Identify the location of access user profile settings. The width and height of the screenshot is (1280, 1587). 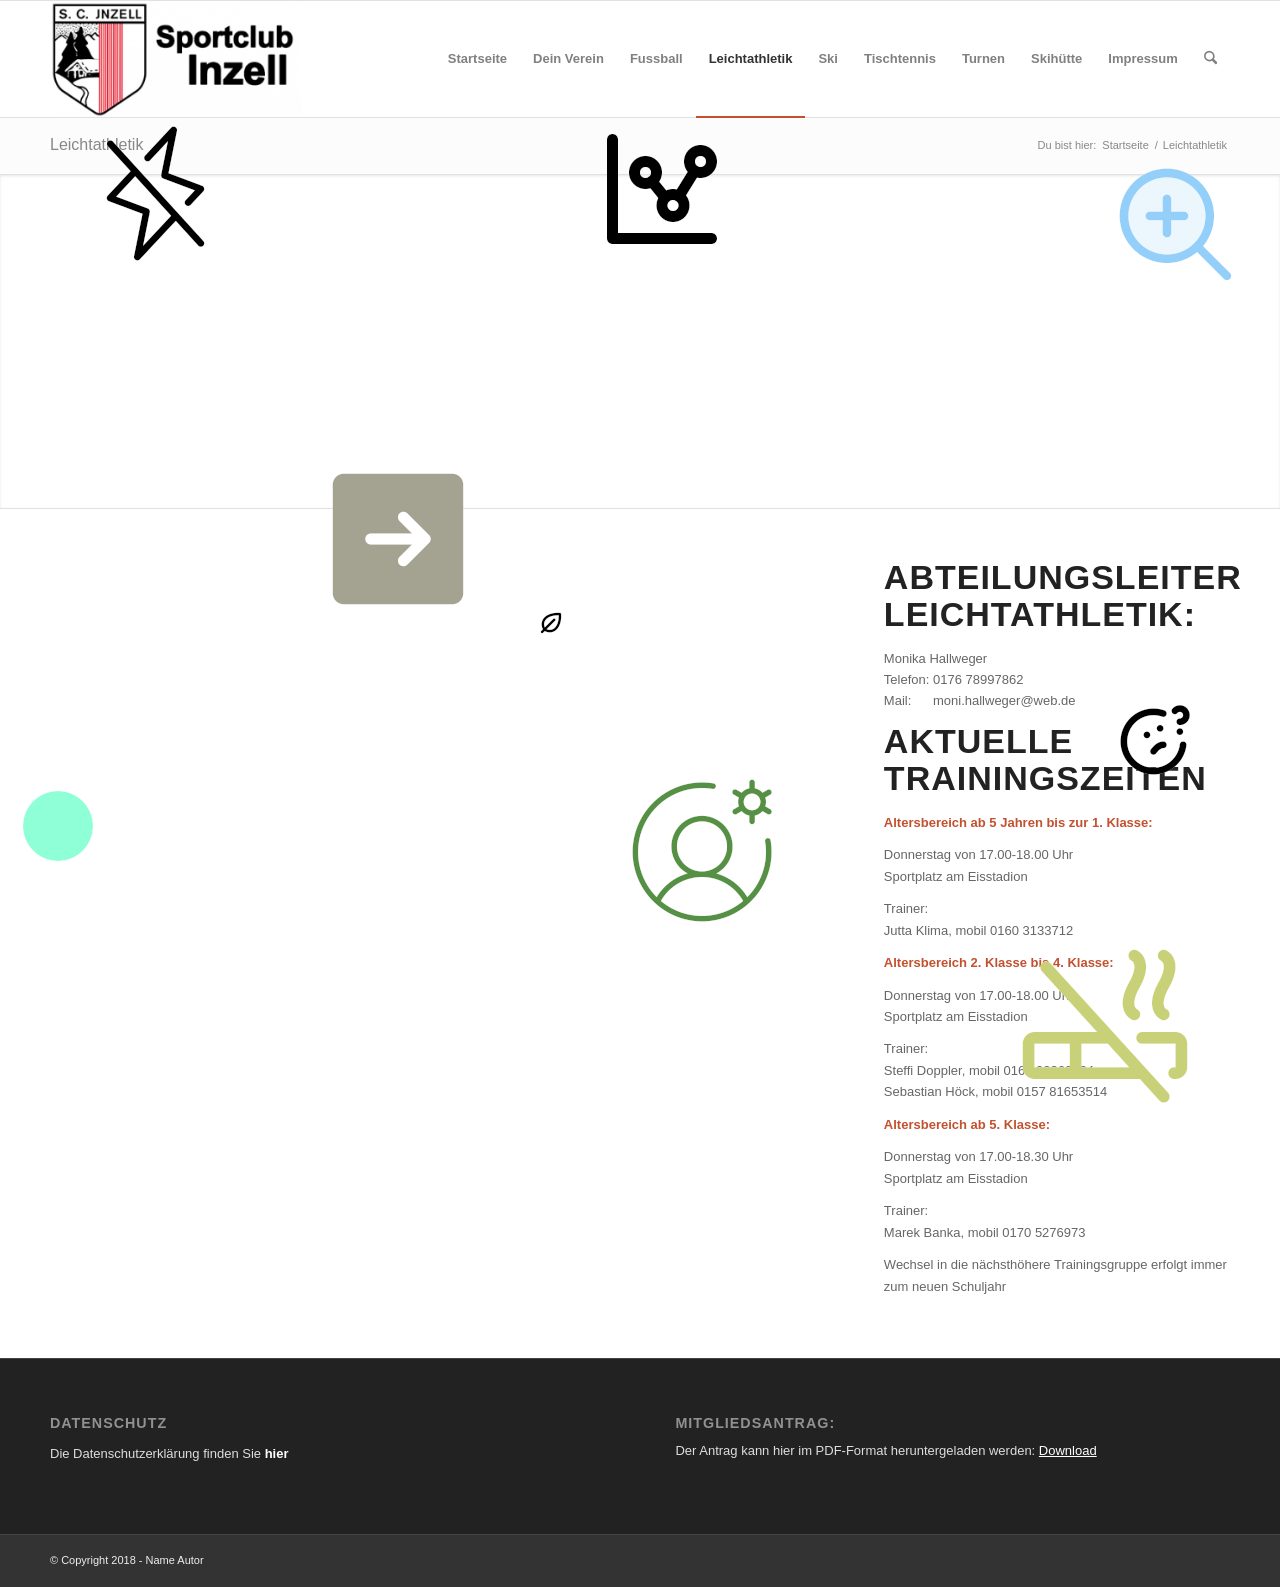
(702, 852).